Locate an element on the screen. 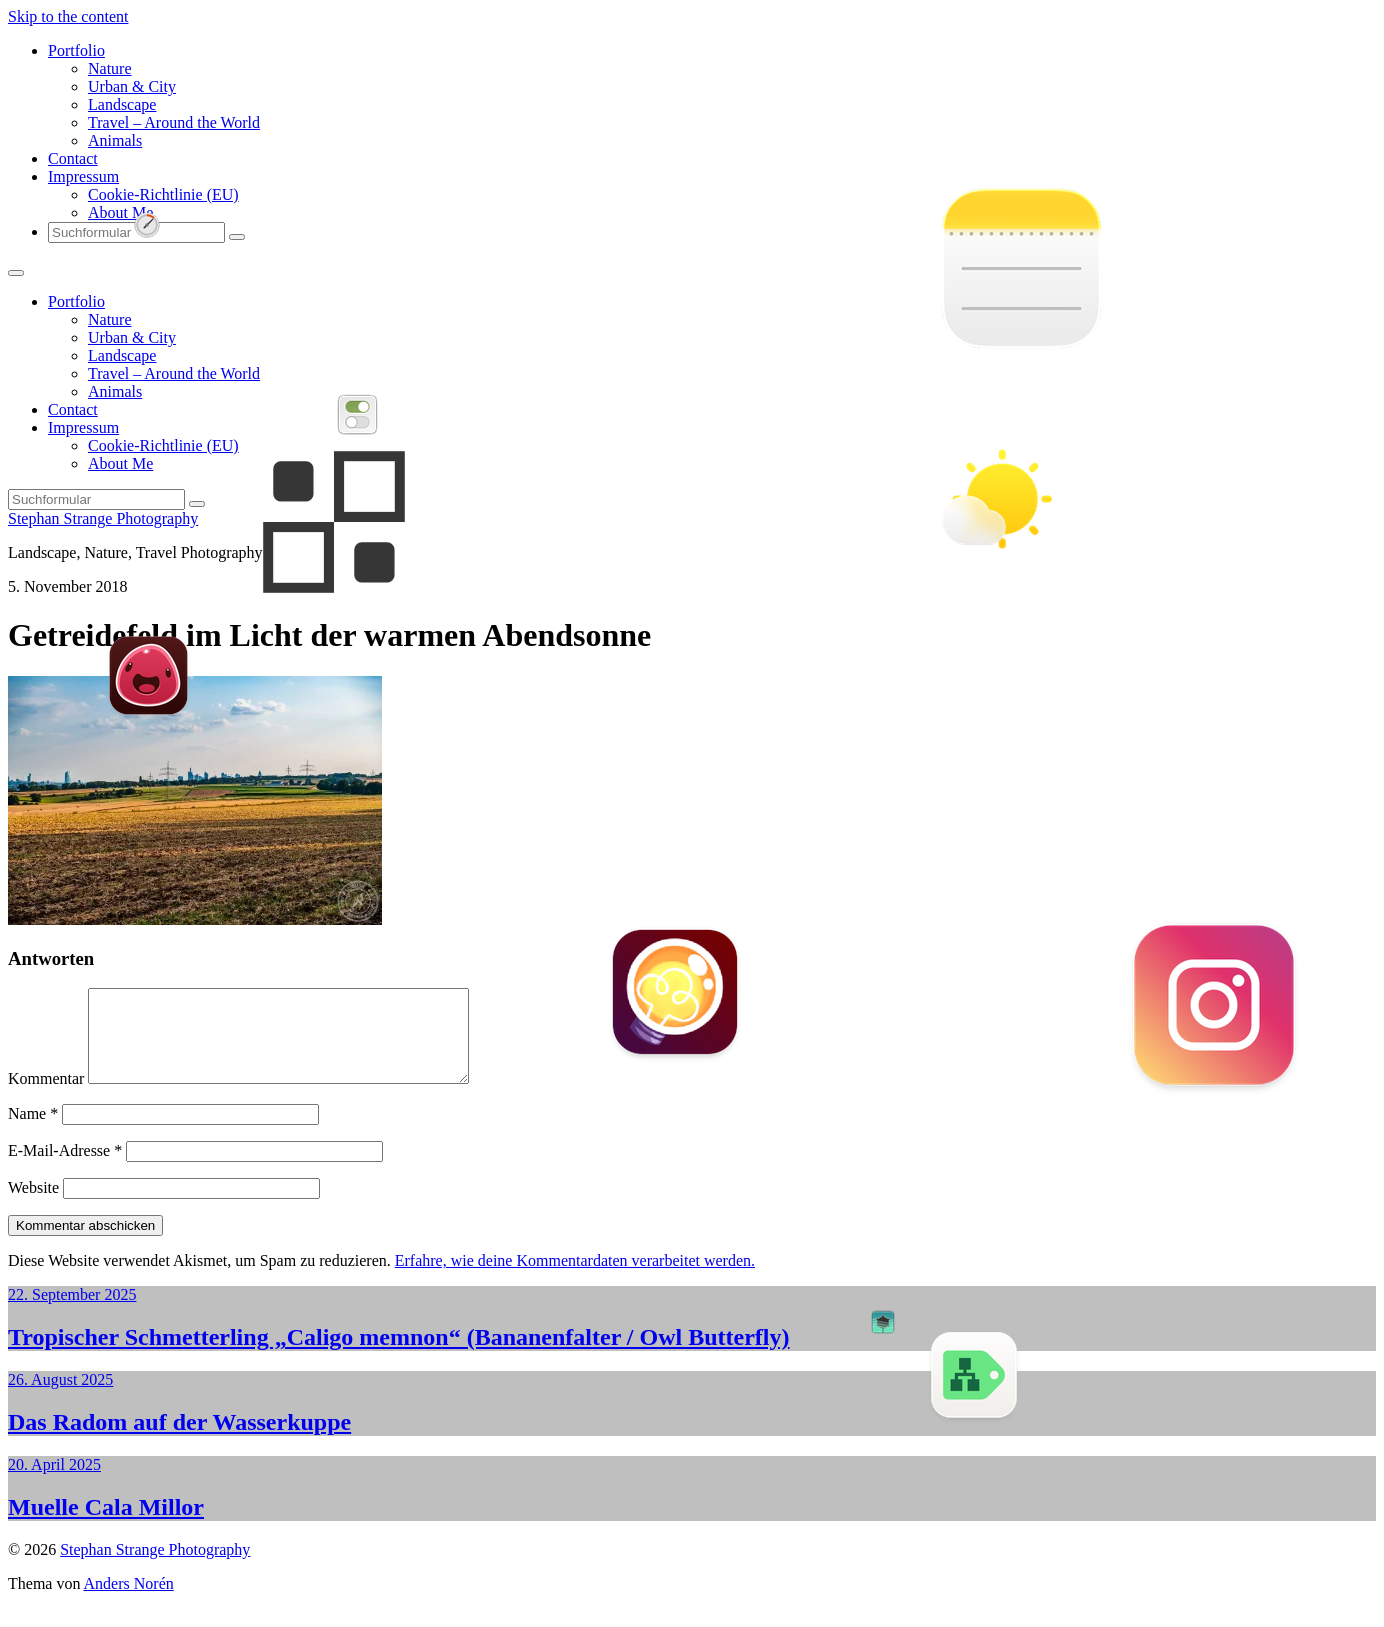 The height and width of the screenshot is (1627, 1384). open the Instagram app is located at coordinates (1214, 1005).